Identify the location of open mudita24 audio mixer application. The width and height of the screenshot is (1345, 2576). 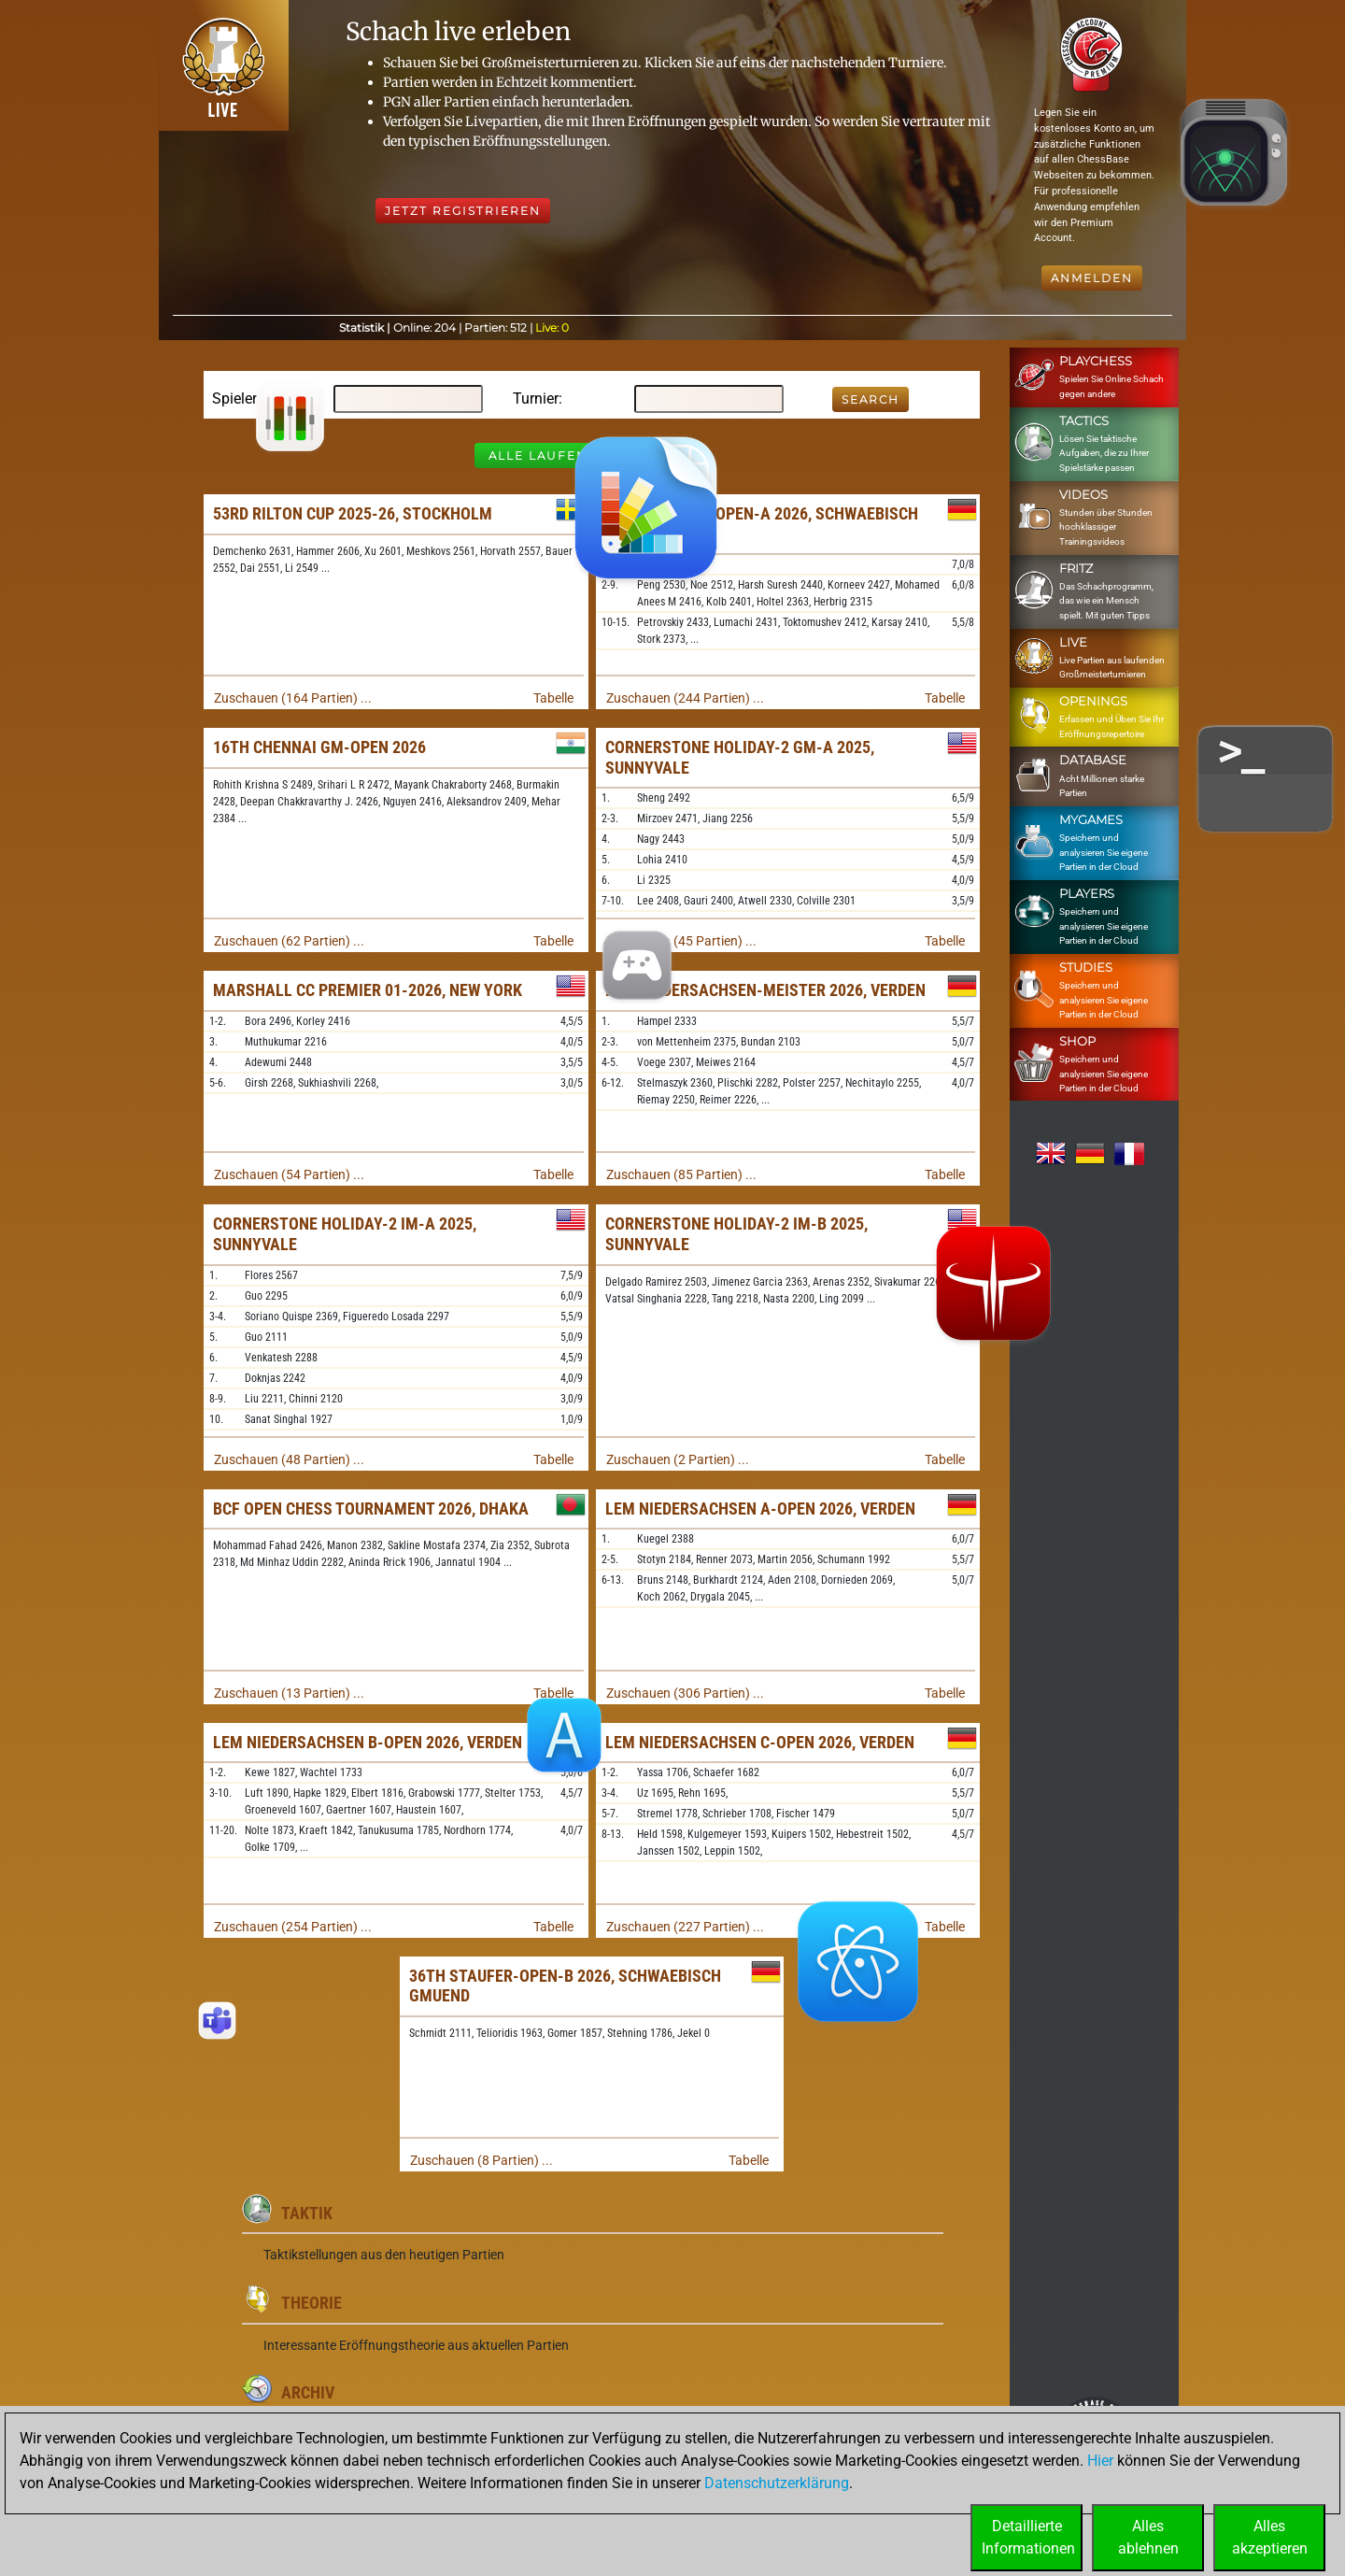
(290, 417).